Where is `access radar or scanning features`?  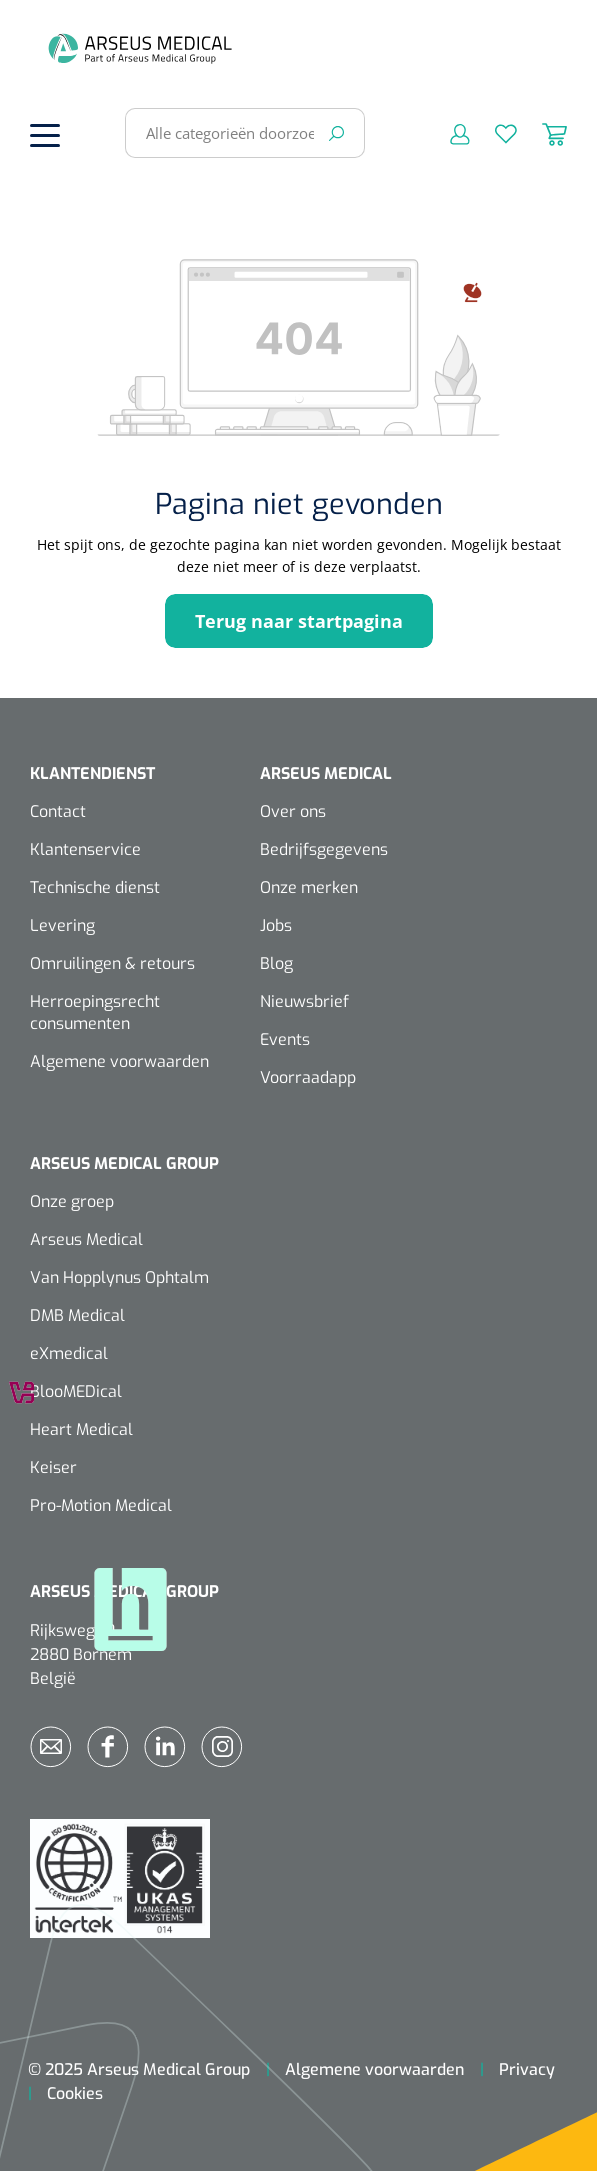
access radar or scanning features is located at coordinates (472, 292).